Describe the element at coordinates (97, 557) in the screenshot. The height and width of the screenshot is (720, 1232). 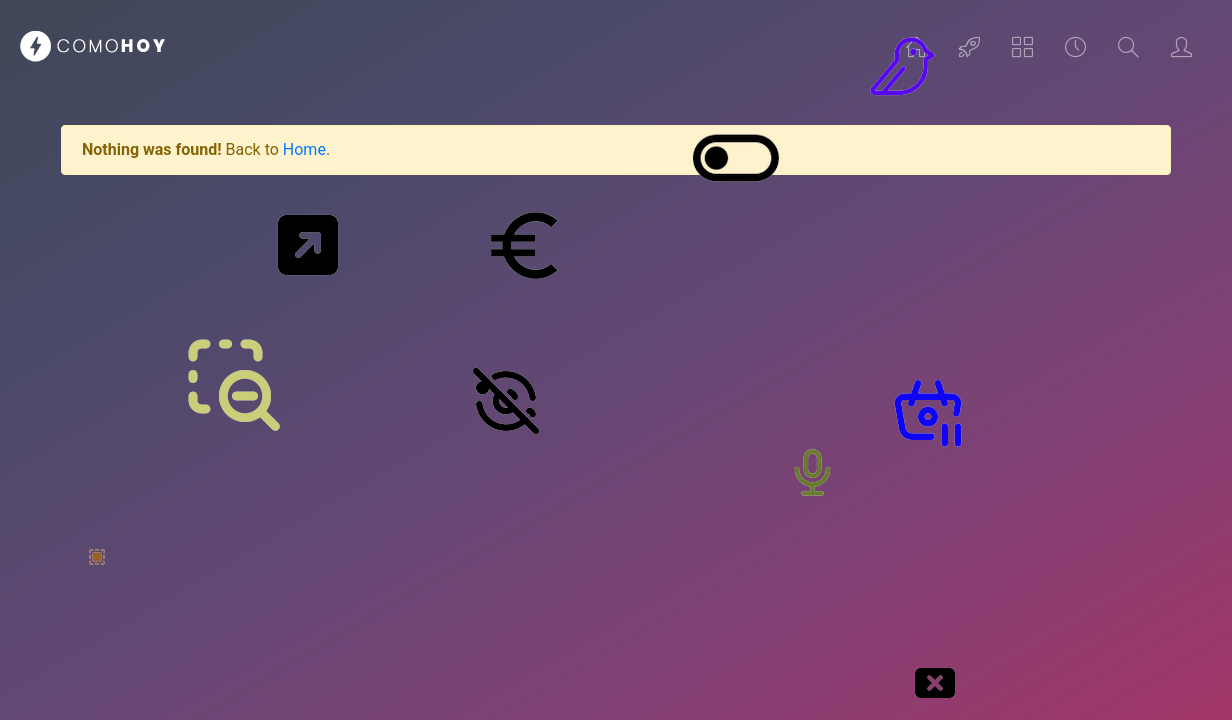
I see `select all items in the current view` at that location.